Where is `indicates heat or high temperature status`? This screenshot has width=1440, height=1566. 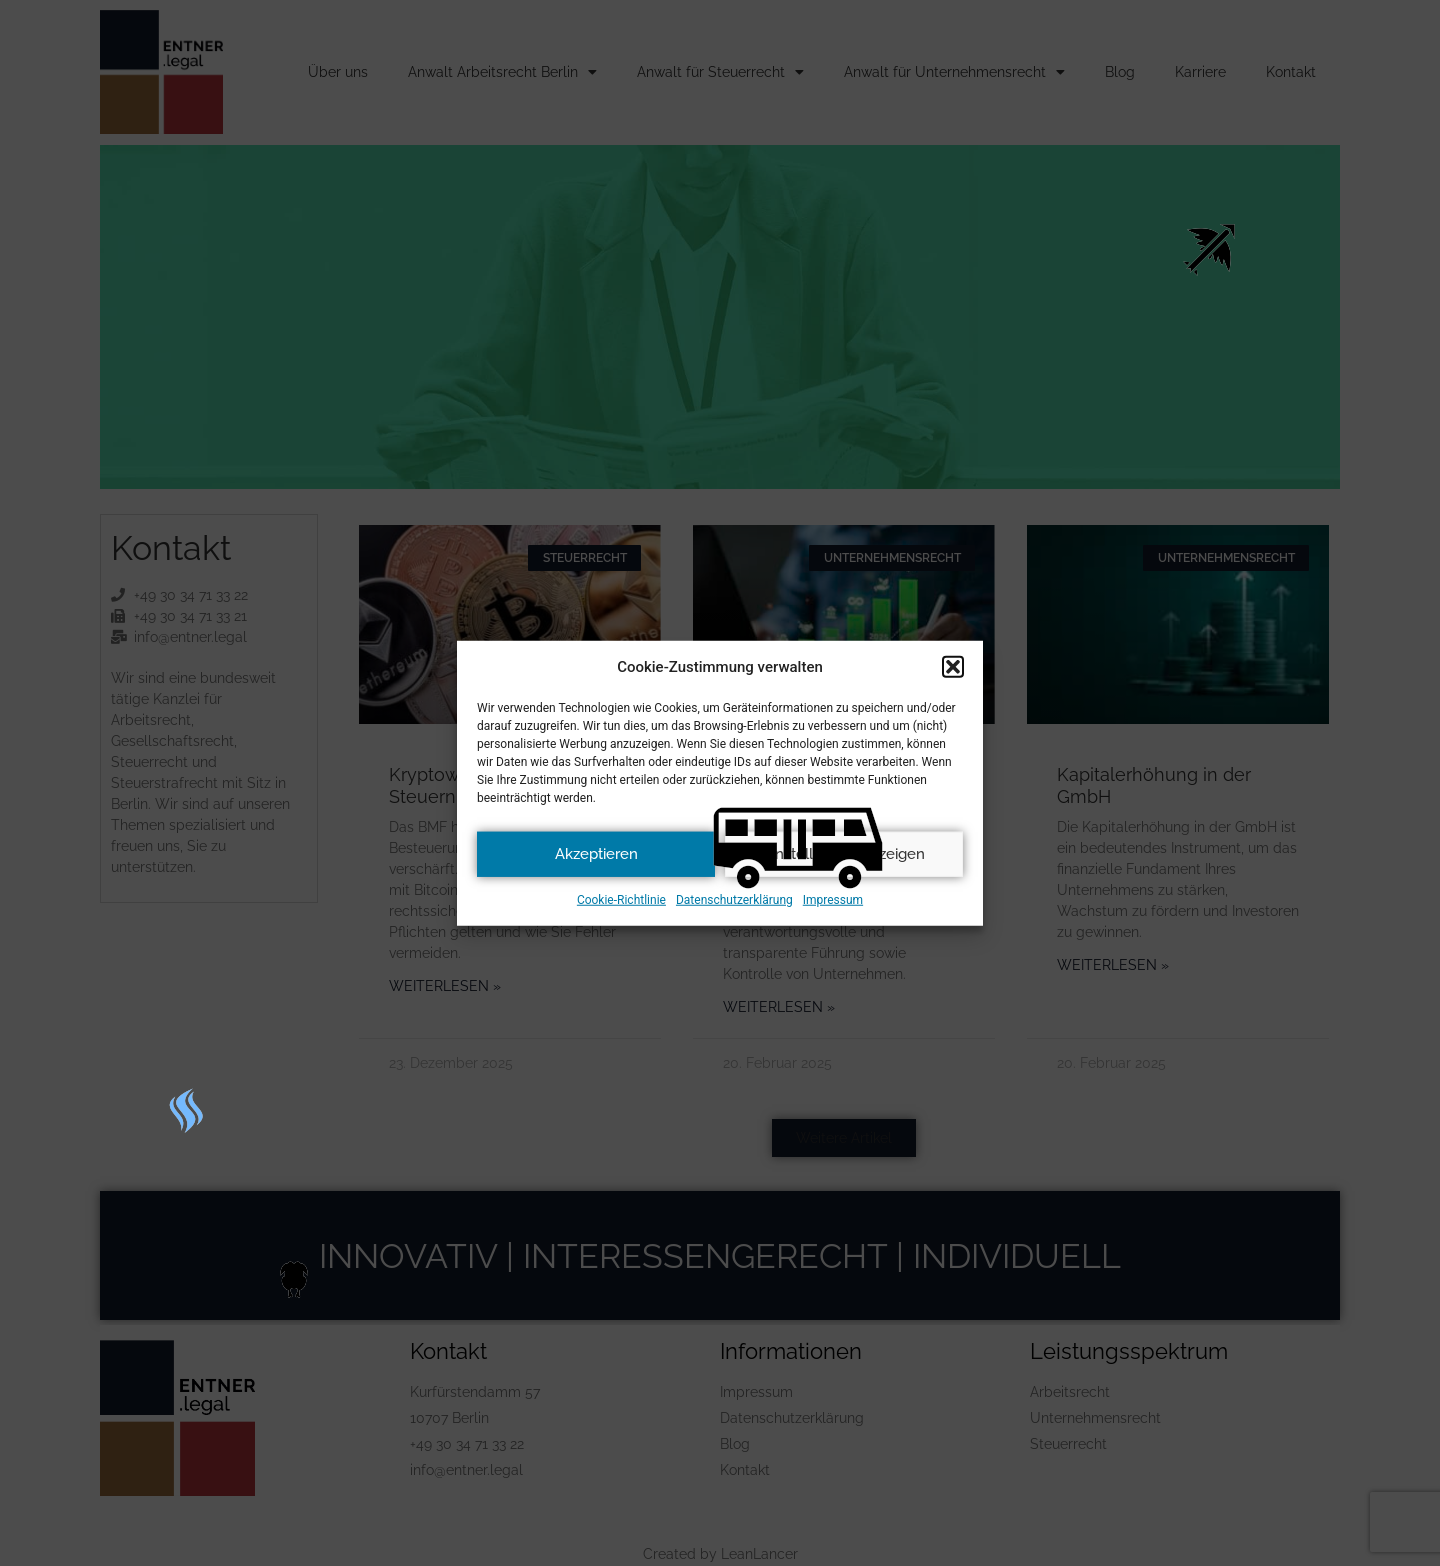
indicates heat or high temperature status is located at coordinates (186, 1111).